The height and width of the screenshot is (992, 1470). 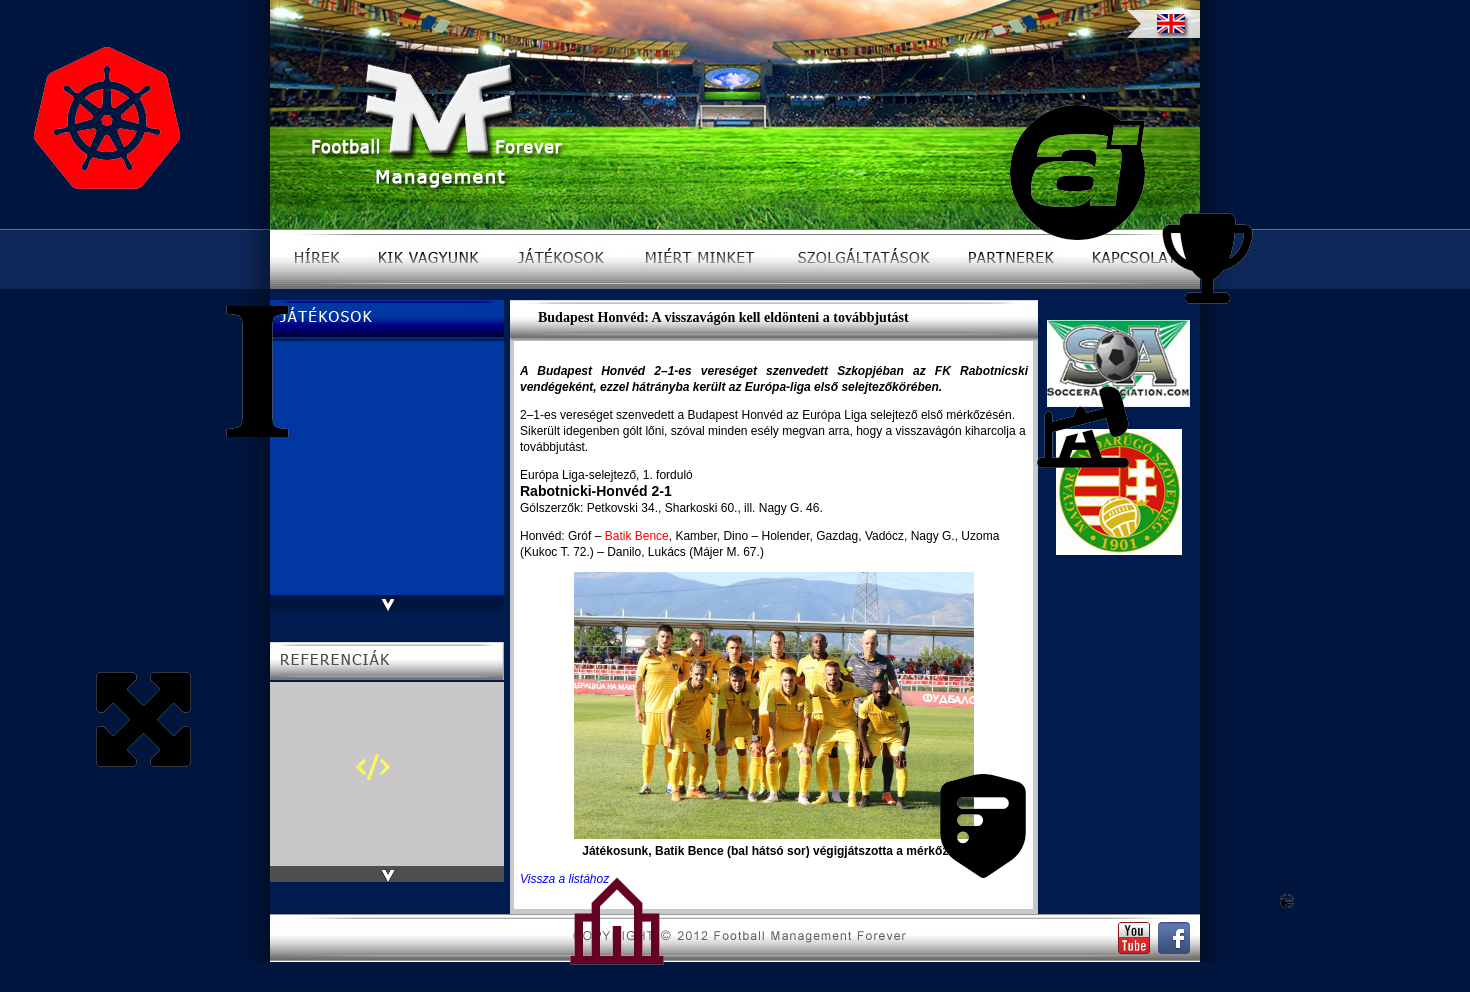 What do you see at coordinates (257, 371) in the screenshot?
I see `open instapaper app` at bounding box center [257, 371].